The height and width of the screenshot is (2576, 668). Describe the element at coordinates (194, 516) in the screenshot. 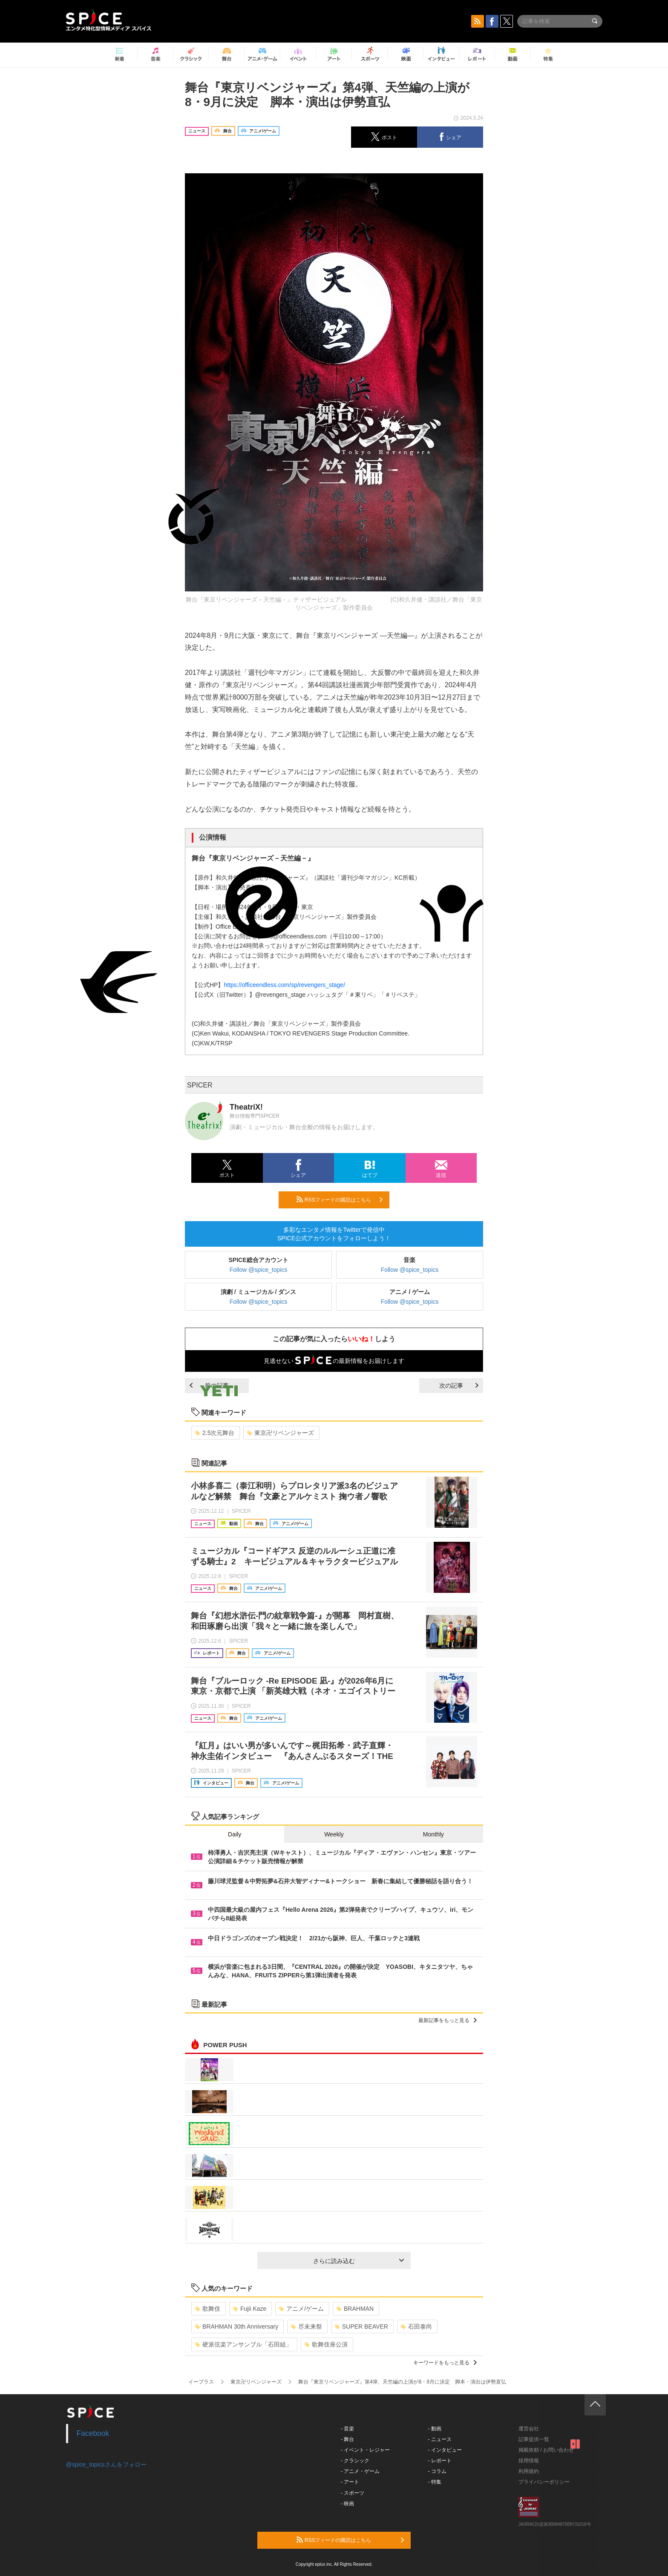

I see `open LimeSurvey application` at that location.